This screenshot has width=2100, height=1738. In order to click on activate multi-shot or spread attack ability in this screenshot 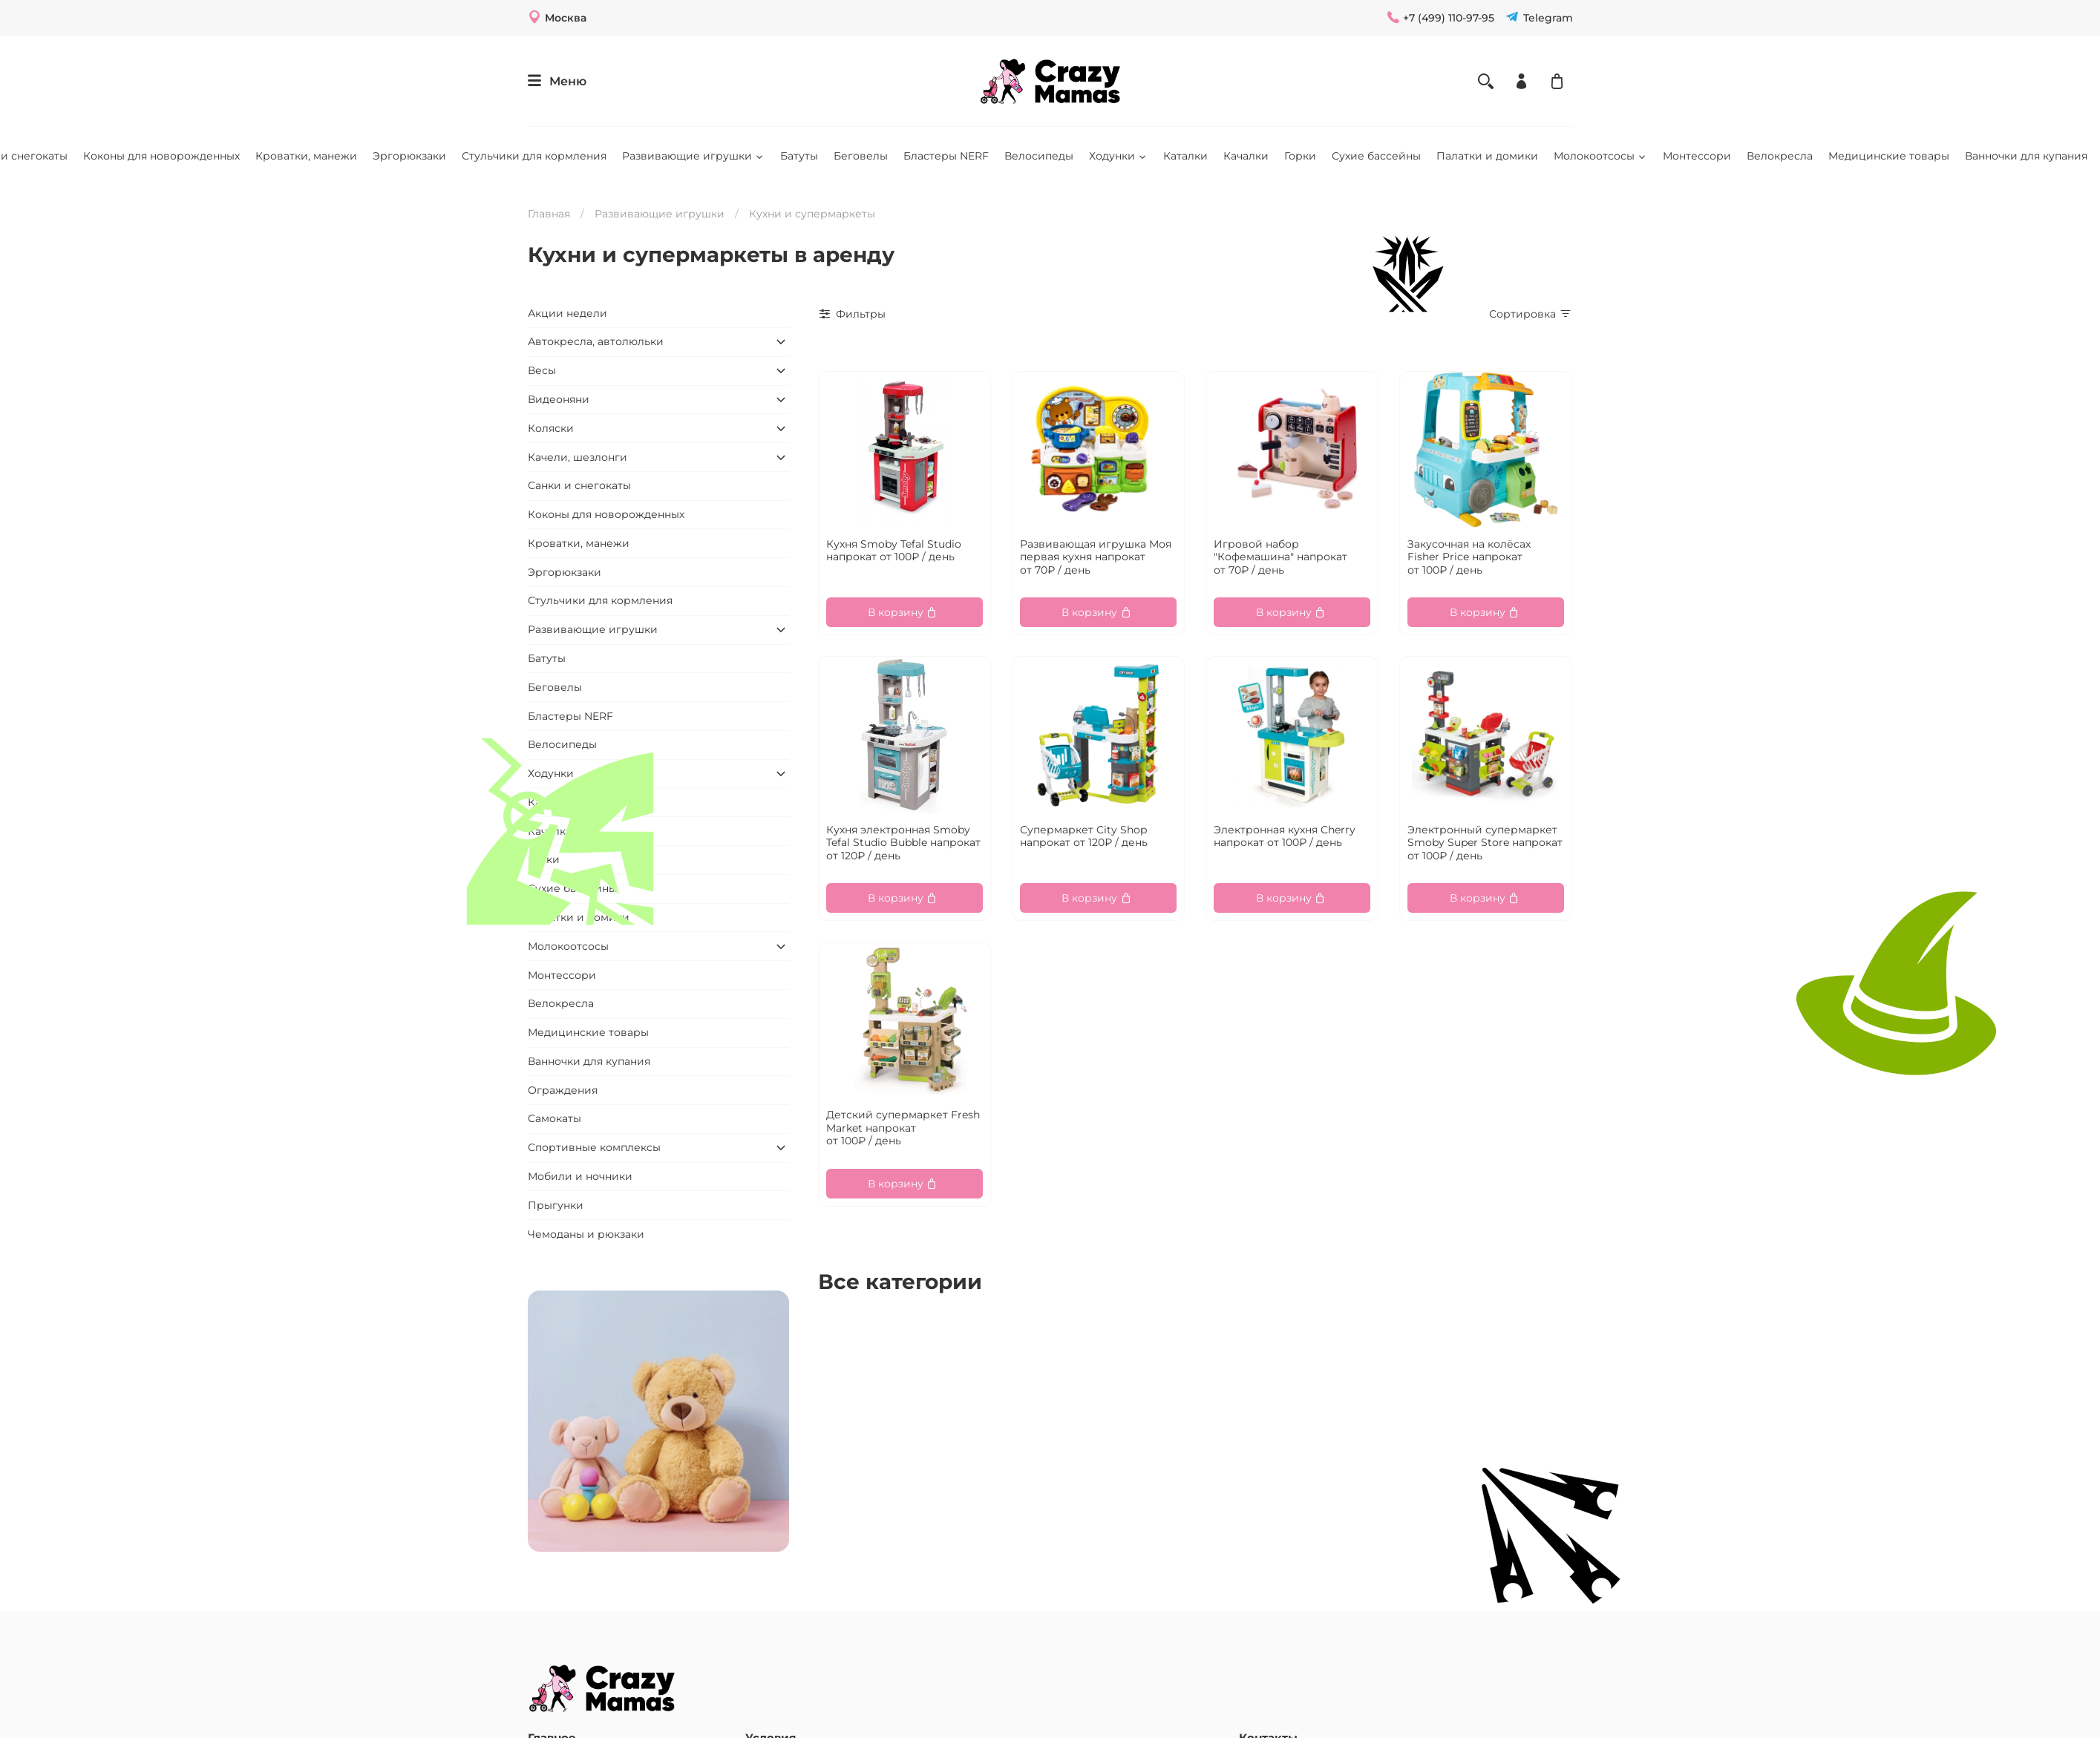, I will do `click(1551, 1535)`.